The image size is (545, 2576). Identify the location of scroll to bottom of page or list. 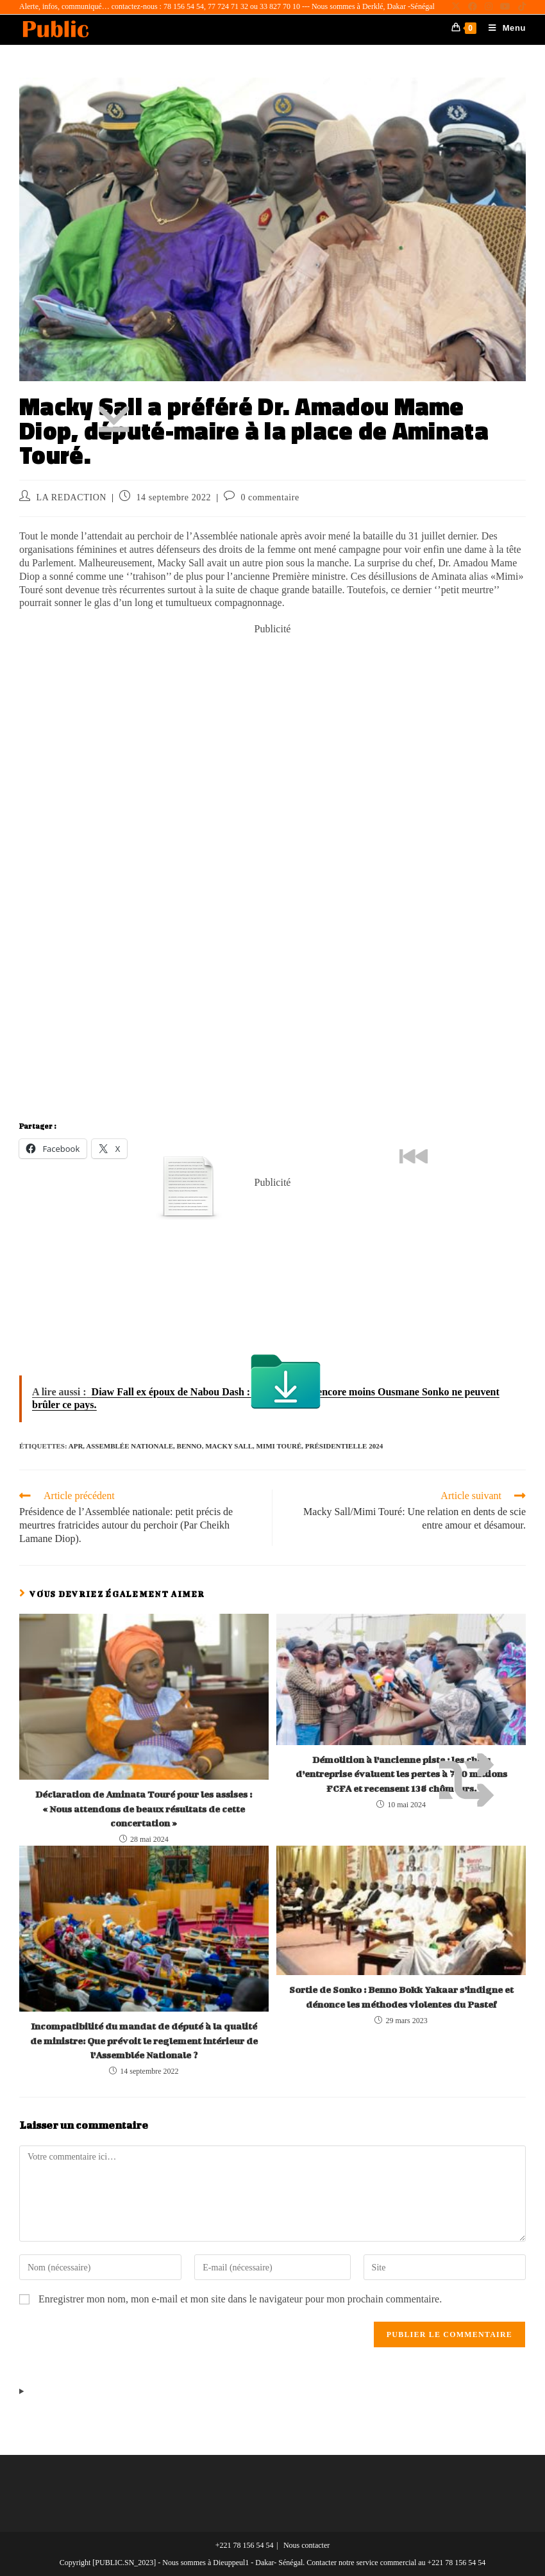
(113, 419).